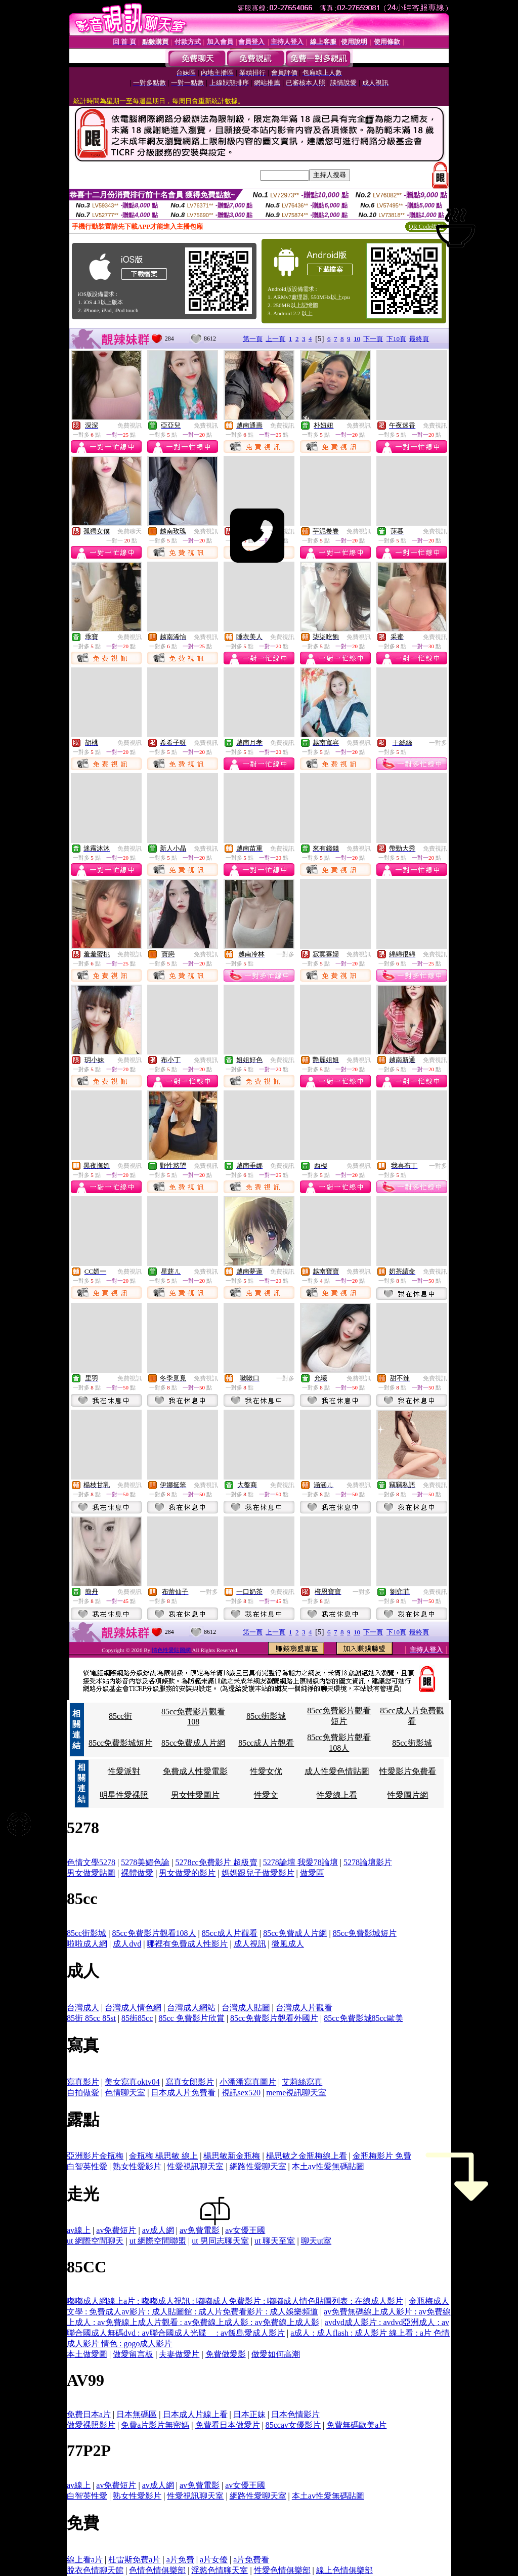  I want to click on view food or meal options, so click(455, 228).